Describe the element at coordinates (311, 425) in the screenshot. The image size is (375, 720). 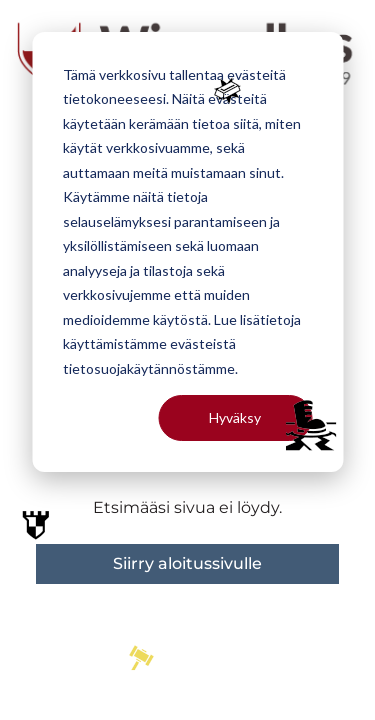
I see `activate ground slam ability` at that location.